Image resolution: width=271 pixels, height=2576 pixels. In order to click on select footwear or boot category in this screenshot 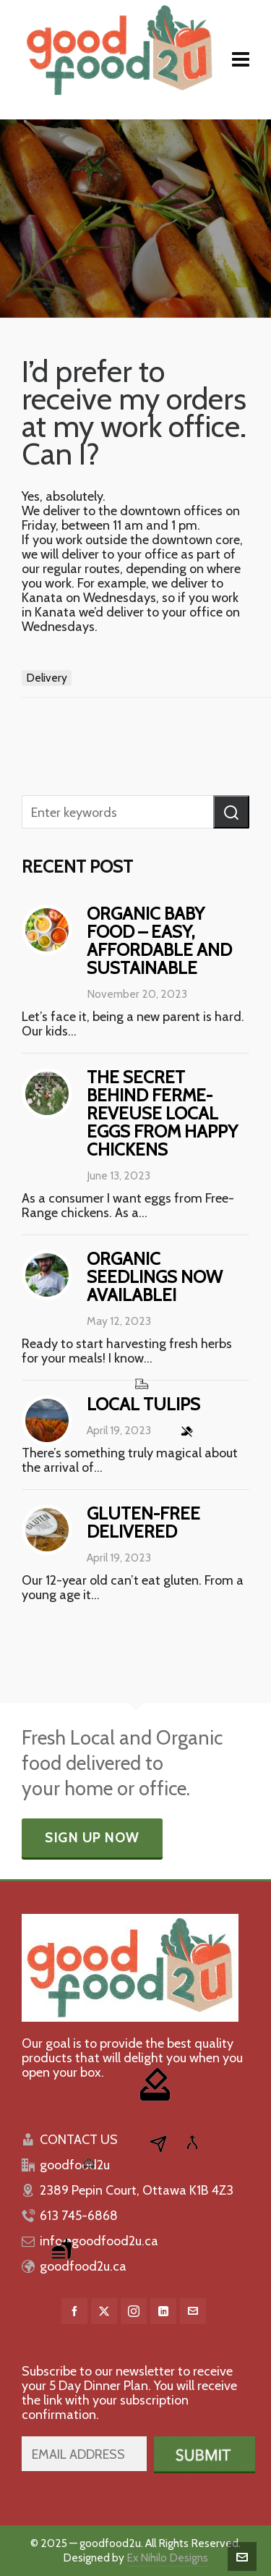, I will do `click(141, 1384)`.